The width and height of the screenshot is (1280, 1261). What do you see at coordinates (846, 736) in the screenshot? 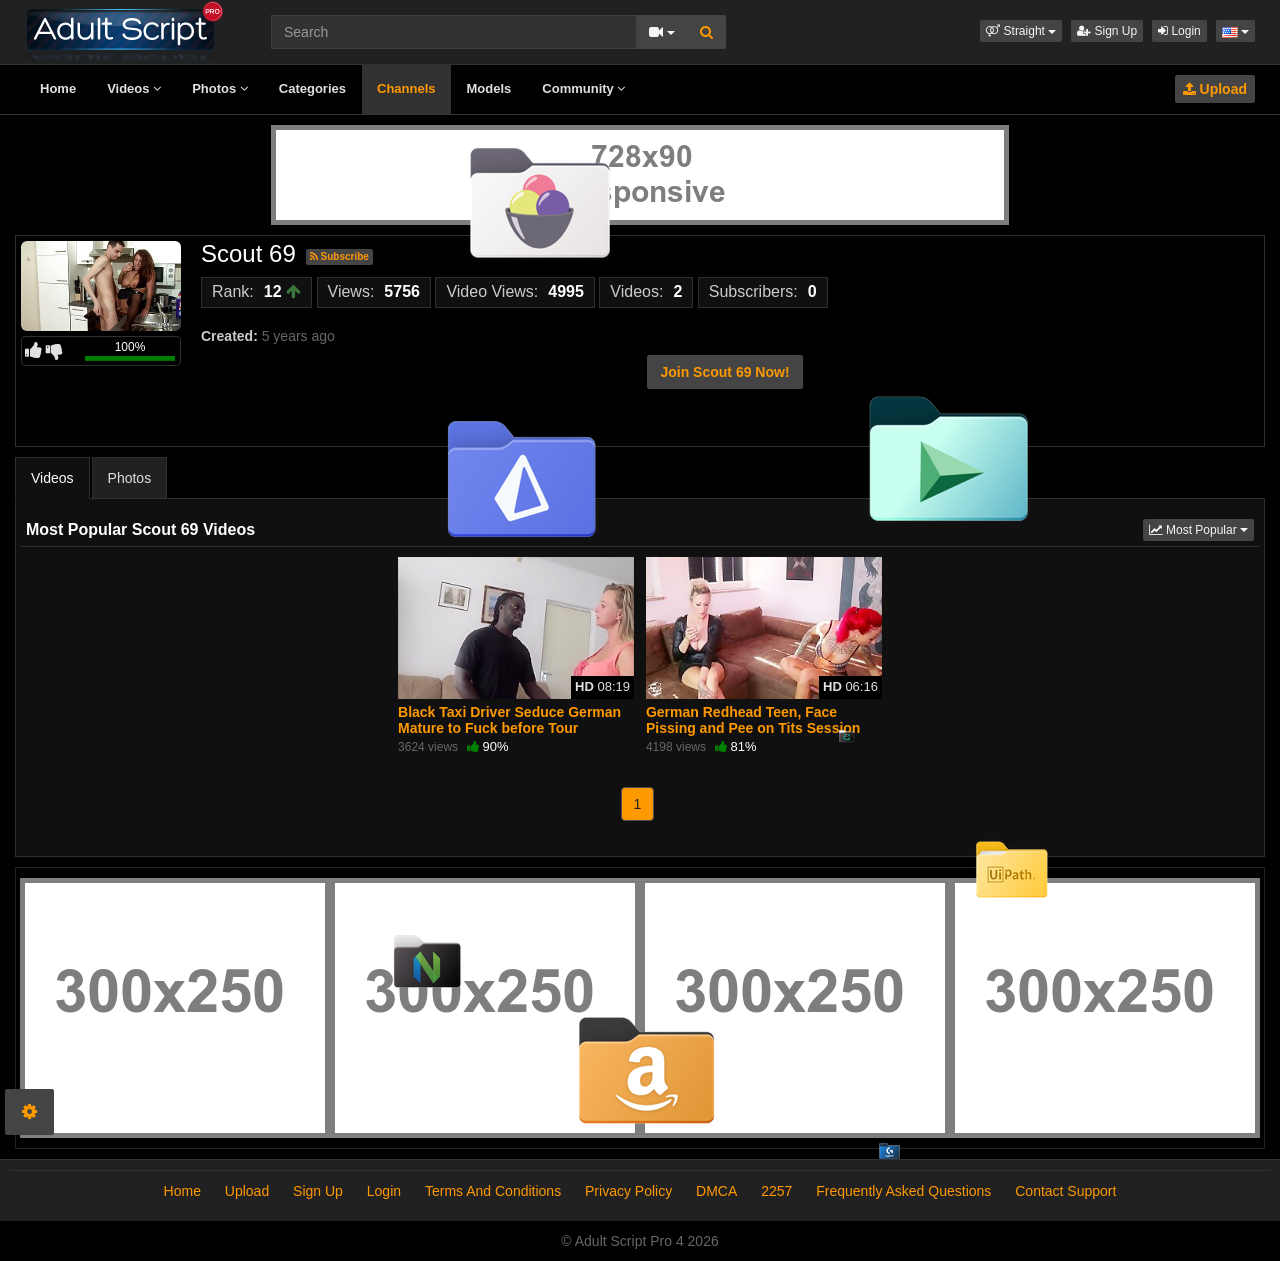
I see `open CLion project folder` at bounding box center [846, 736].